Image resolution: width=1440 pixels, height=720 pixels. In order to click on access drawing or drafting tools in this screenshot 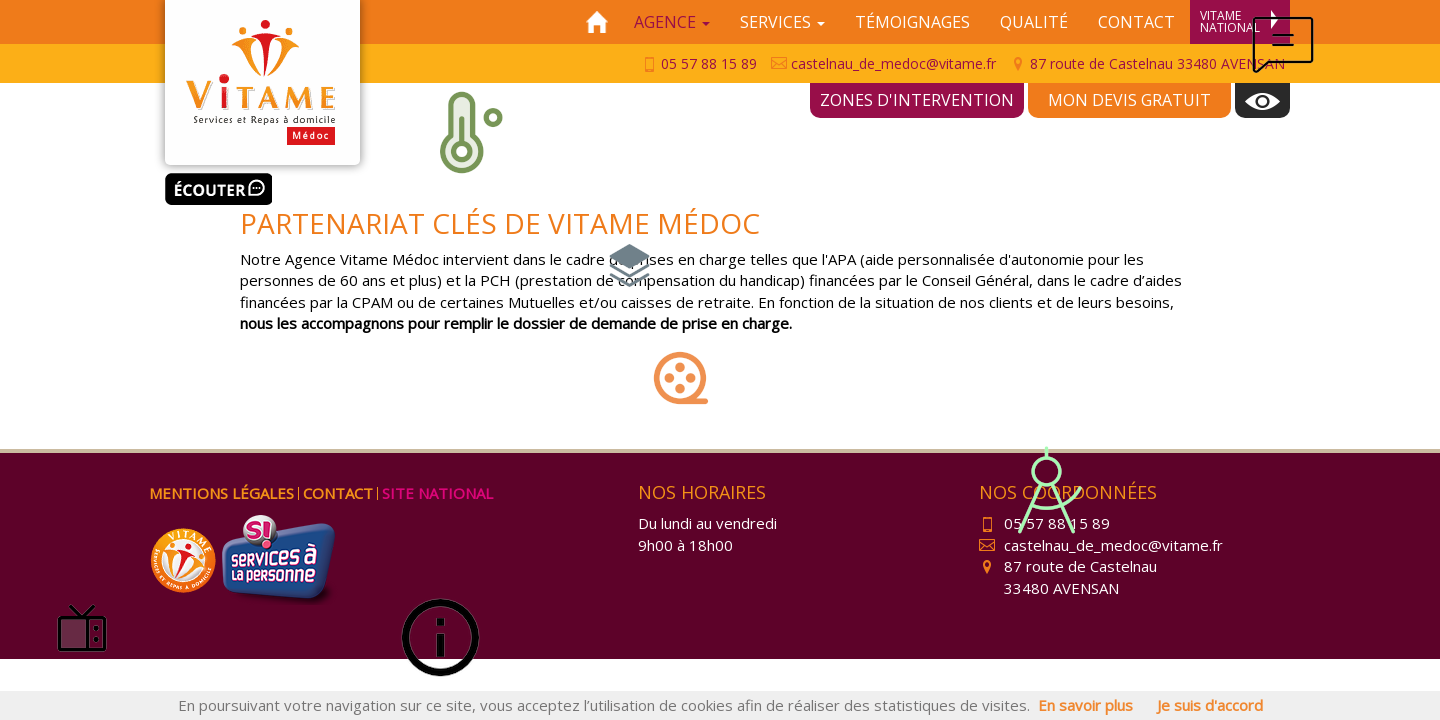, I will do `click(1046, 491)`.